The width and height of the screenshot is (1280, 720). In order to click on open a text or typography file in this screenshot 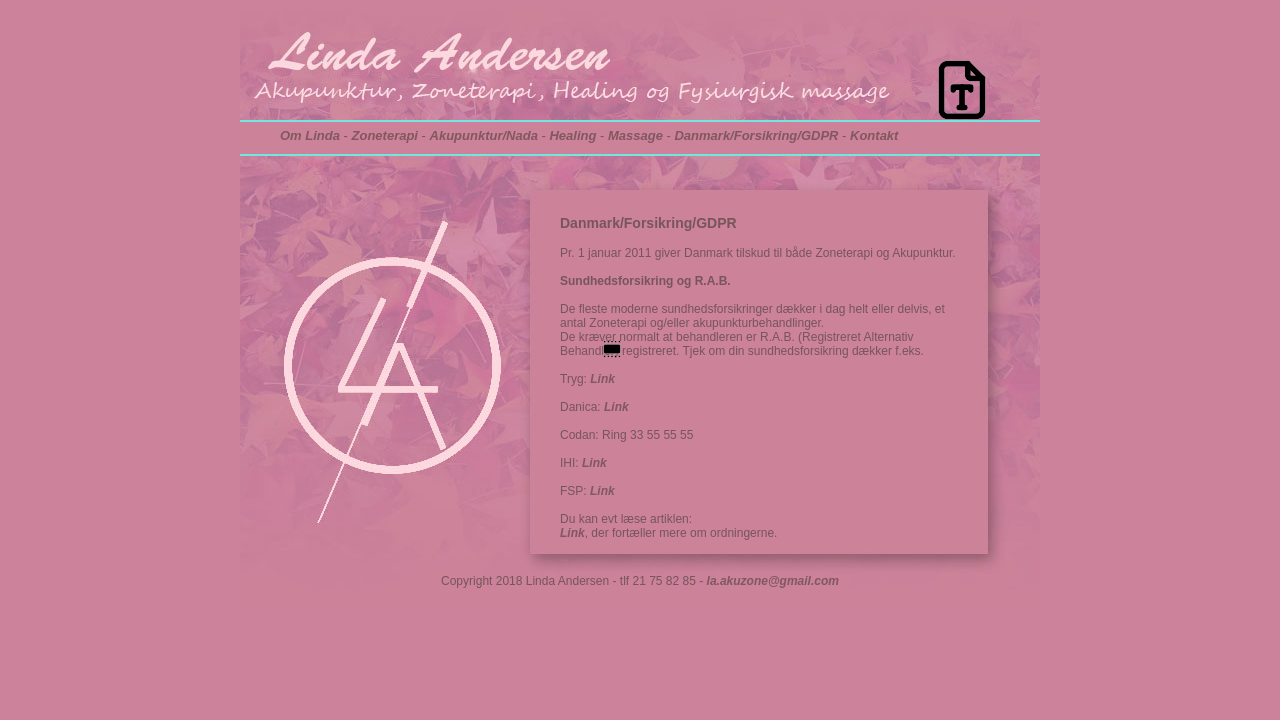, I will do `click(962, 90)`.